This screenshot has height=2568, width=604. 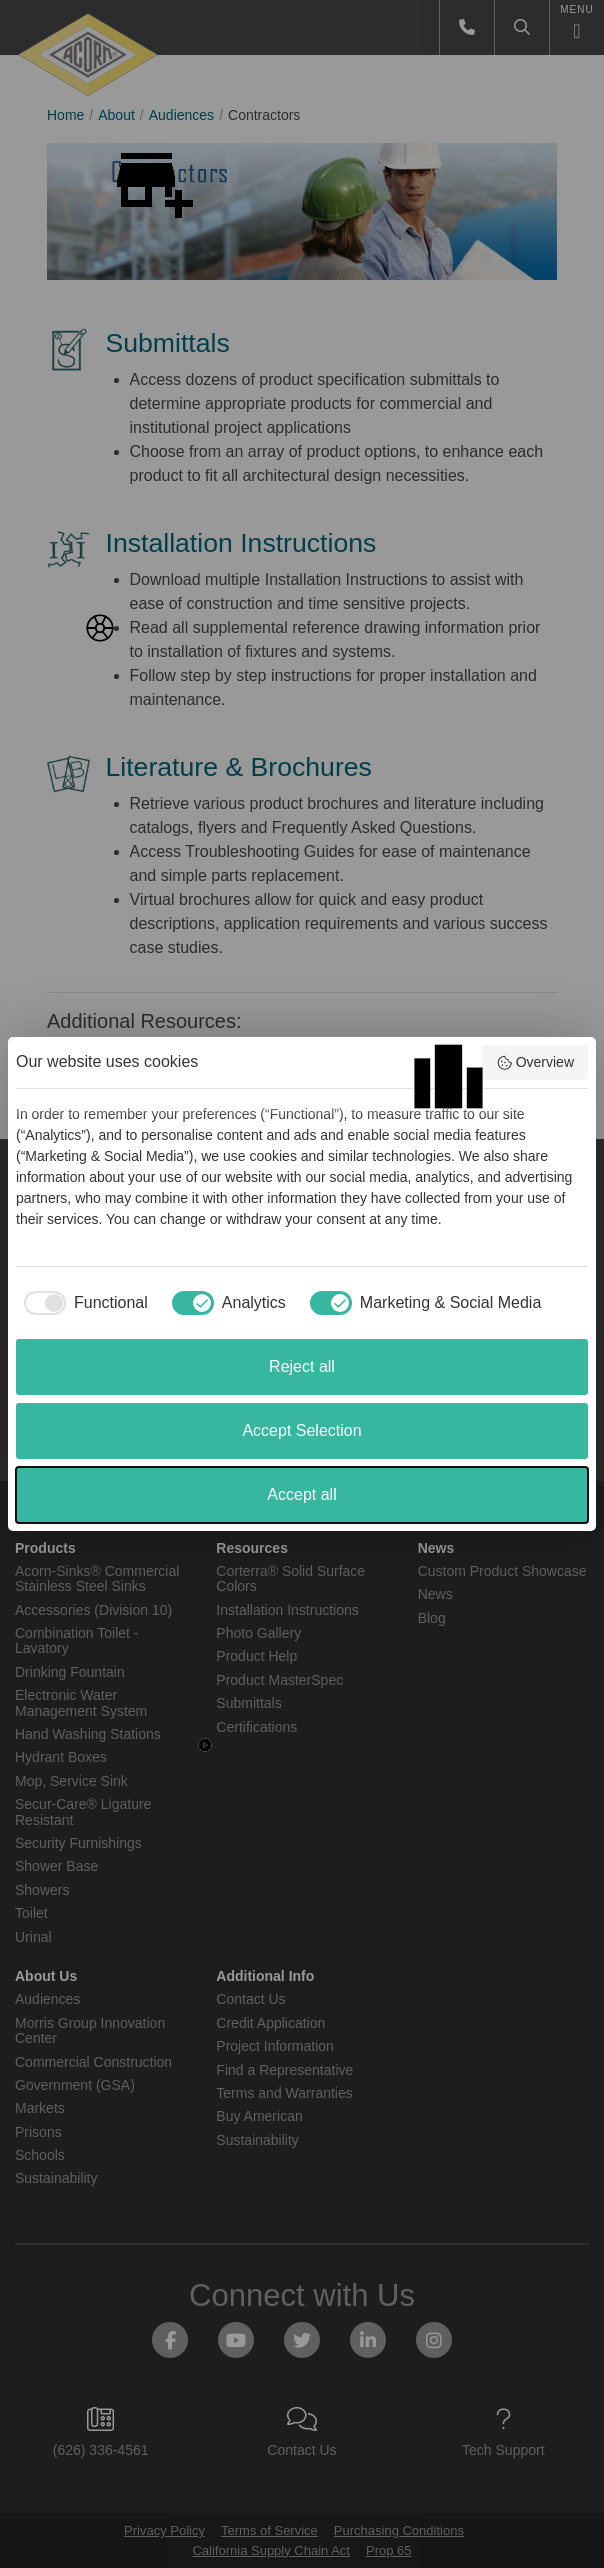 I want to click on play media or video content, so click(x=205, y=1745).